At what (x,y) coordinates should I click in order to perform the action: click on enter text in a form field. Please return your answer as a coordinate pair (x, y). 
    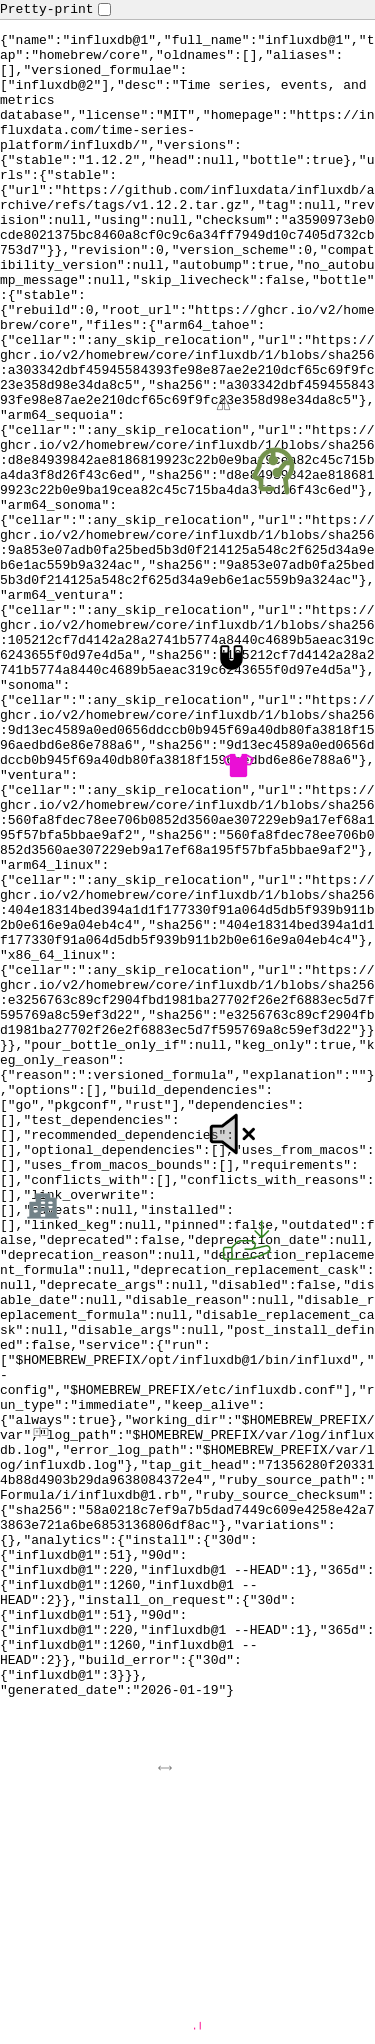
    Looking at the image, I should click on (41, 1432).